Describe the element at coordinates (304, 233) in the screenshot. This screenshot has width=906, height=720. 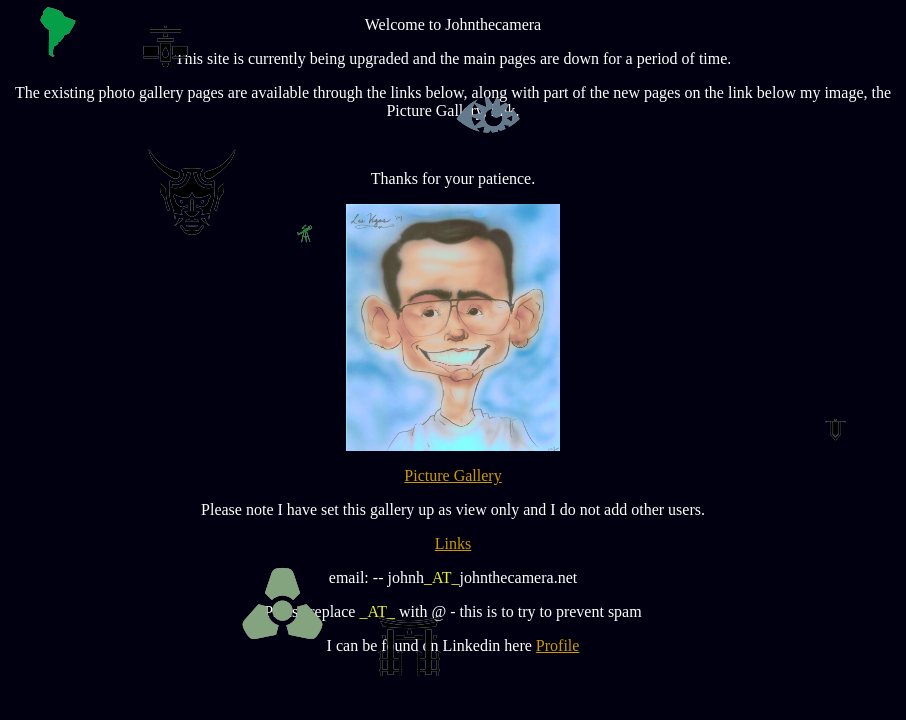
I see `explore or discover new content` at that location.